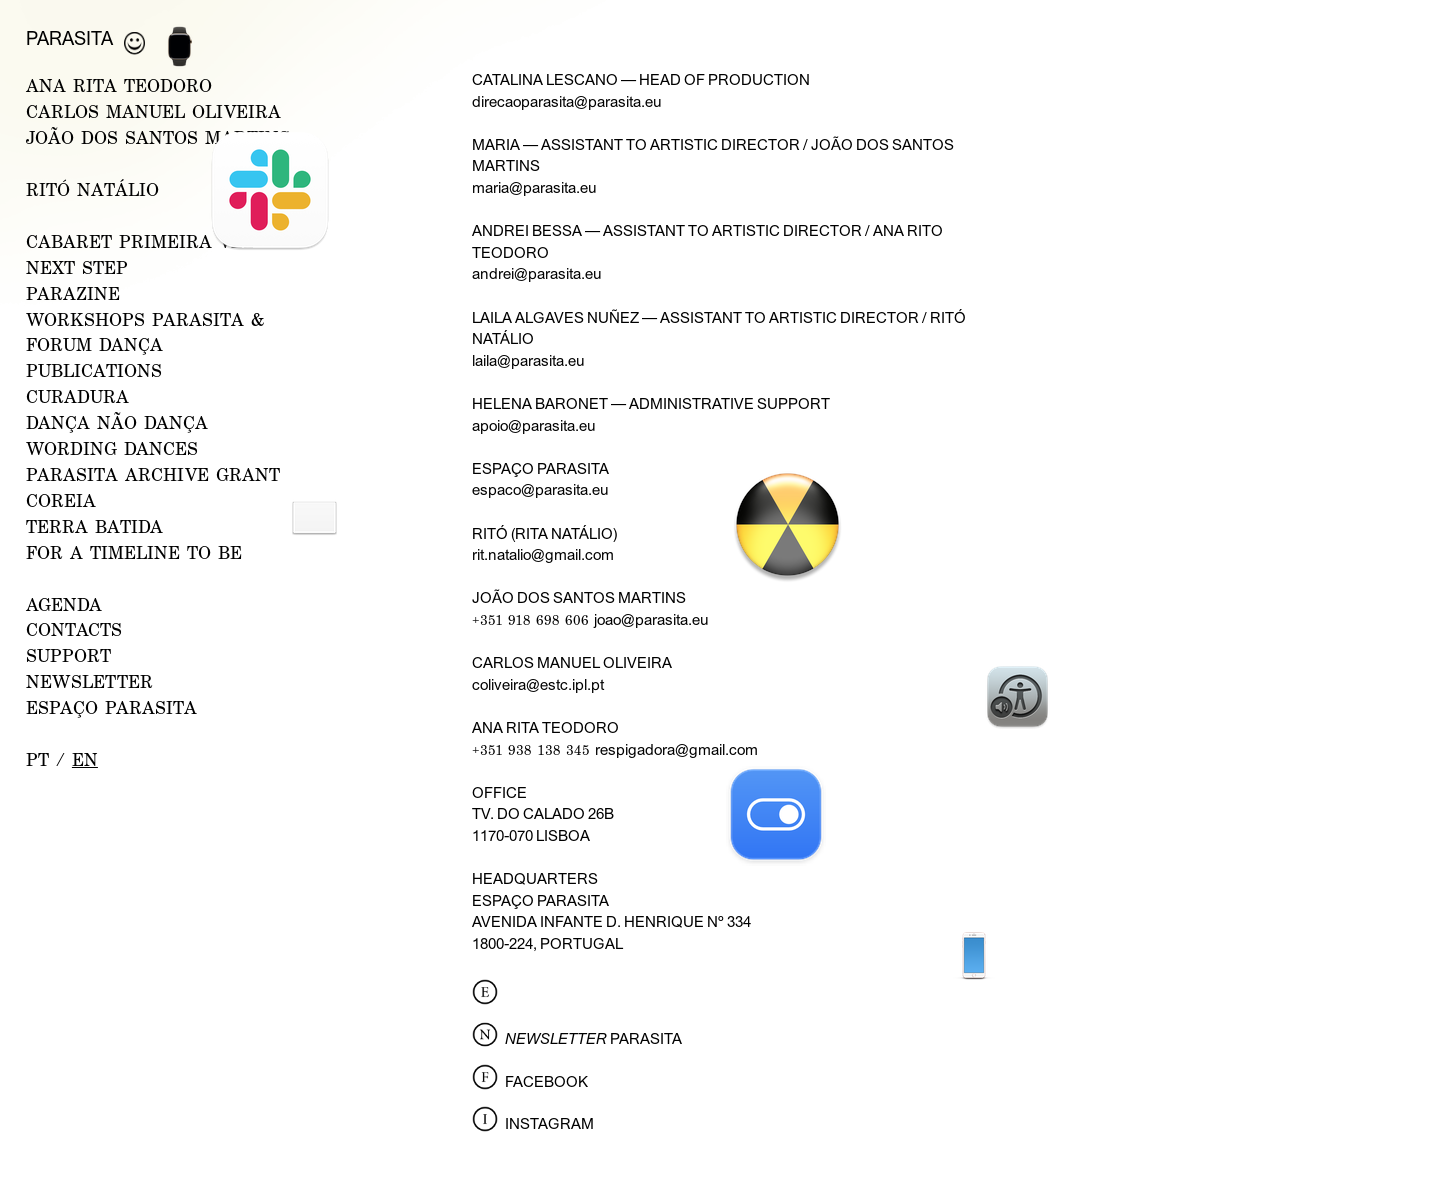 This screenshot has width=1440, height=1204. What do you see at coordinates (270, 190) in the screenshot?
I see `open Slack` at bounding box center [270, 190].